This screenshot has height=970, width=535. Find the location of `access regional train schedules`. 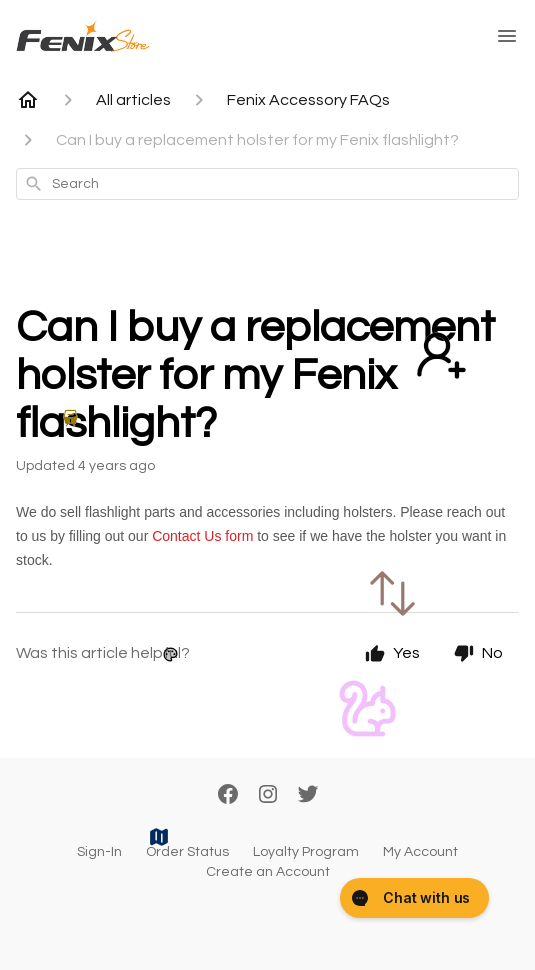

access regional train schedules is located at coordinates (70, 417).